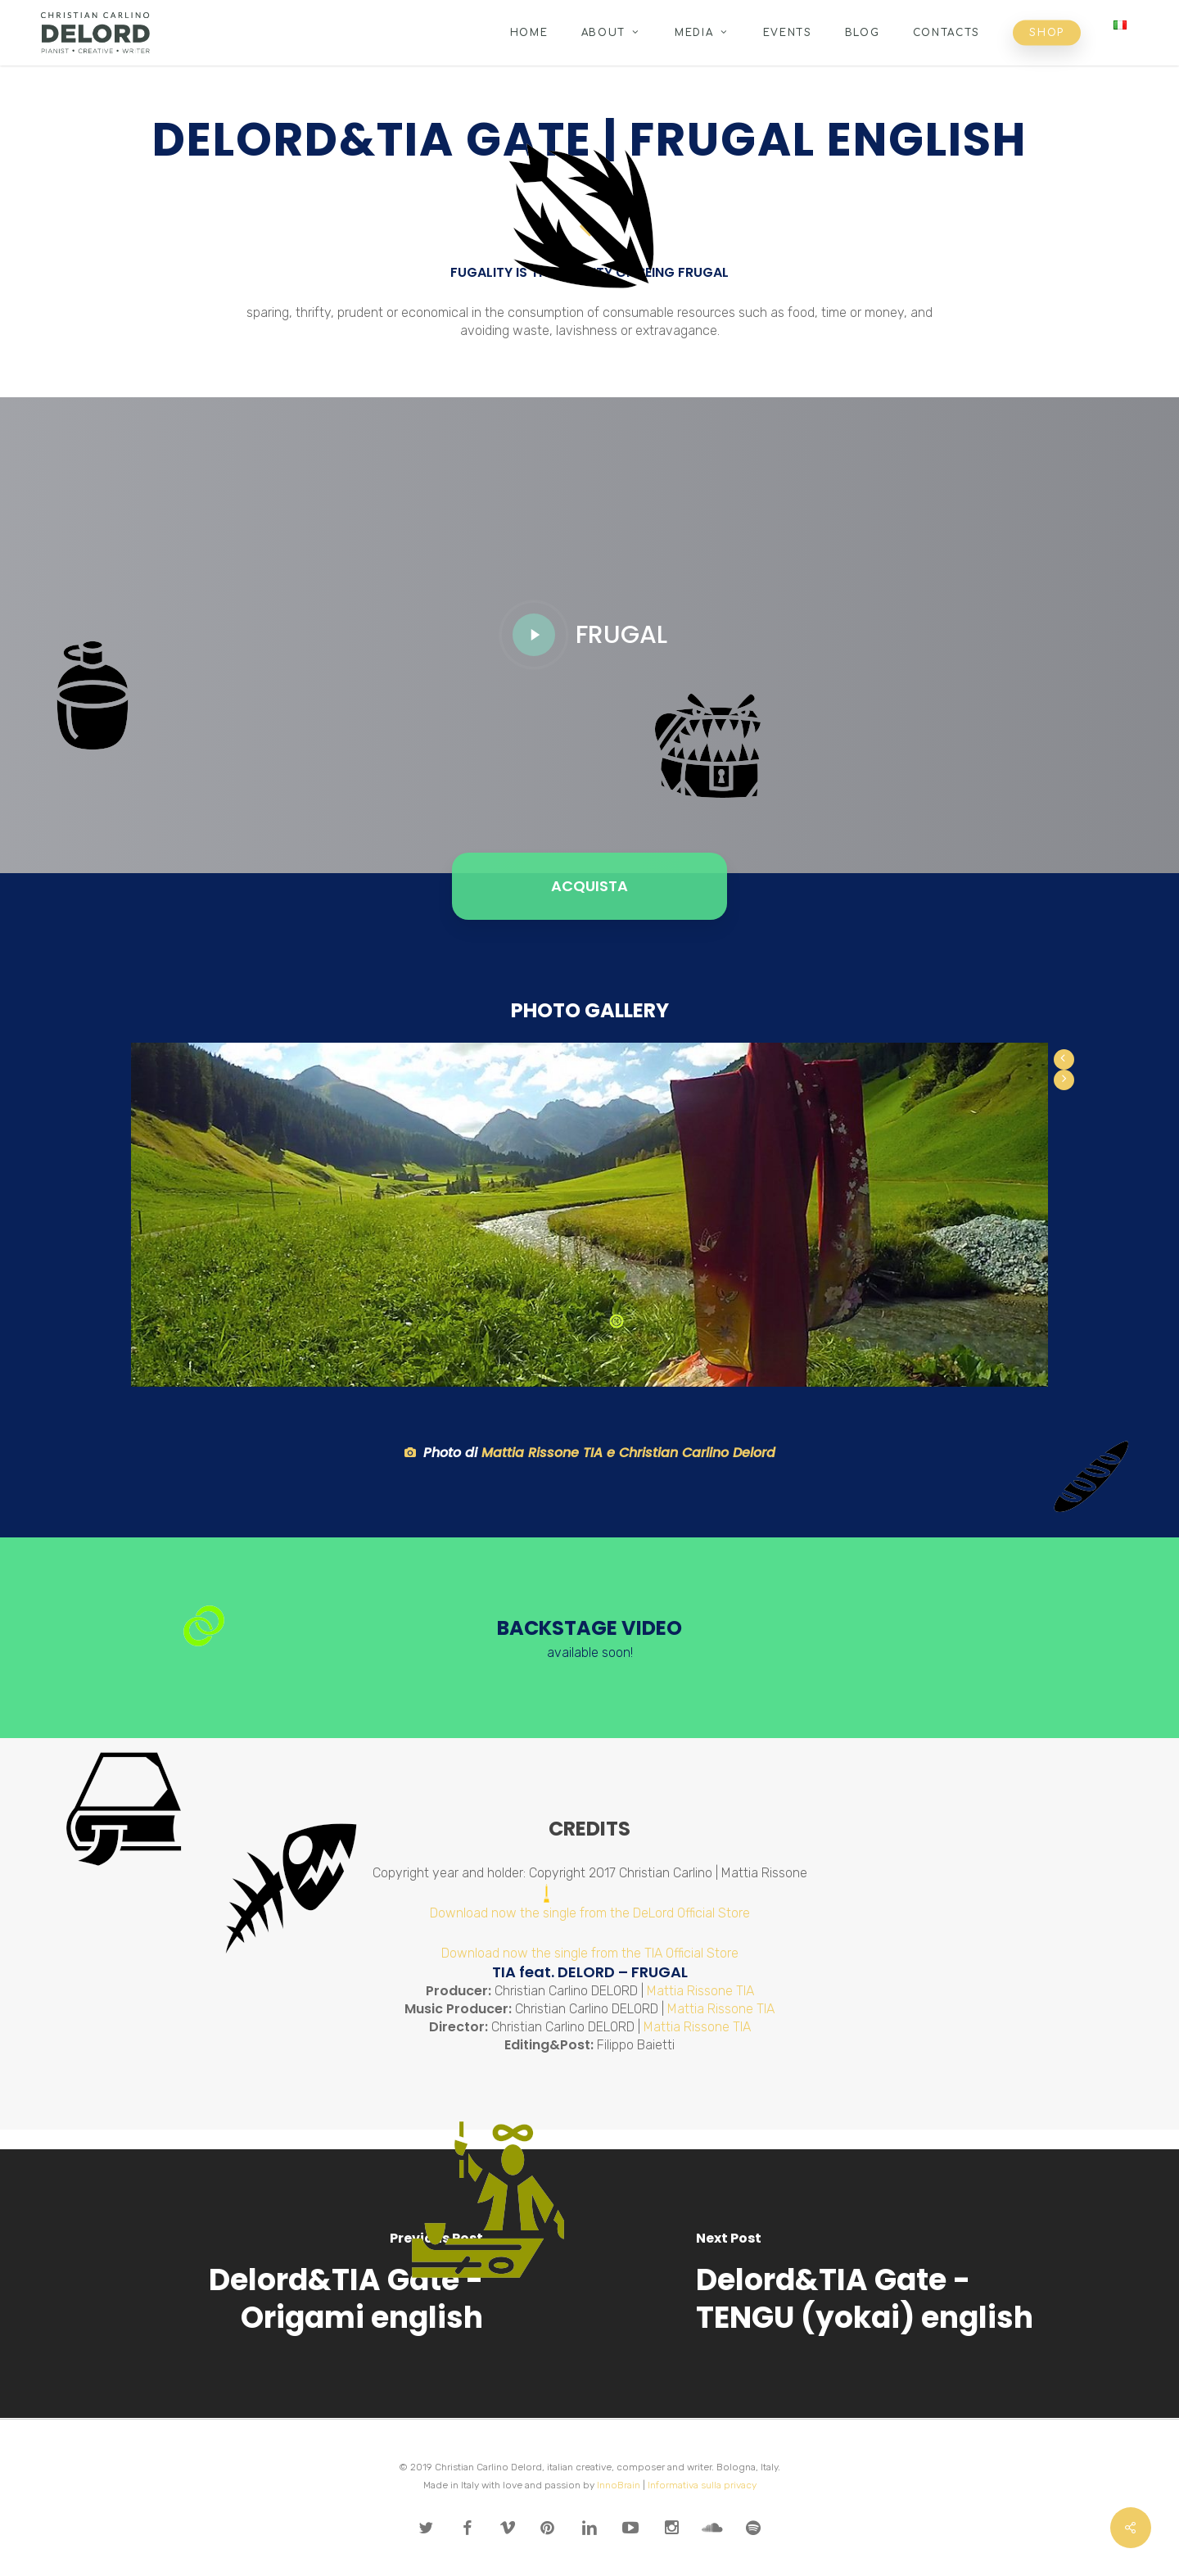 The width and height of the screenshot is (1179, 2576). Describe the element at coordinates (291, 1889) in the screenshot. I see `indicates a dead fish or deceased creature in game` at that location.